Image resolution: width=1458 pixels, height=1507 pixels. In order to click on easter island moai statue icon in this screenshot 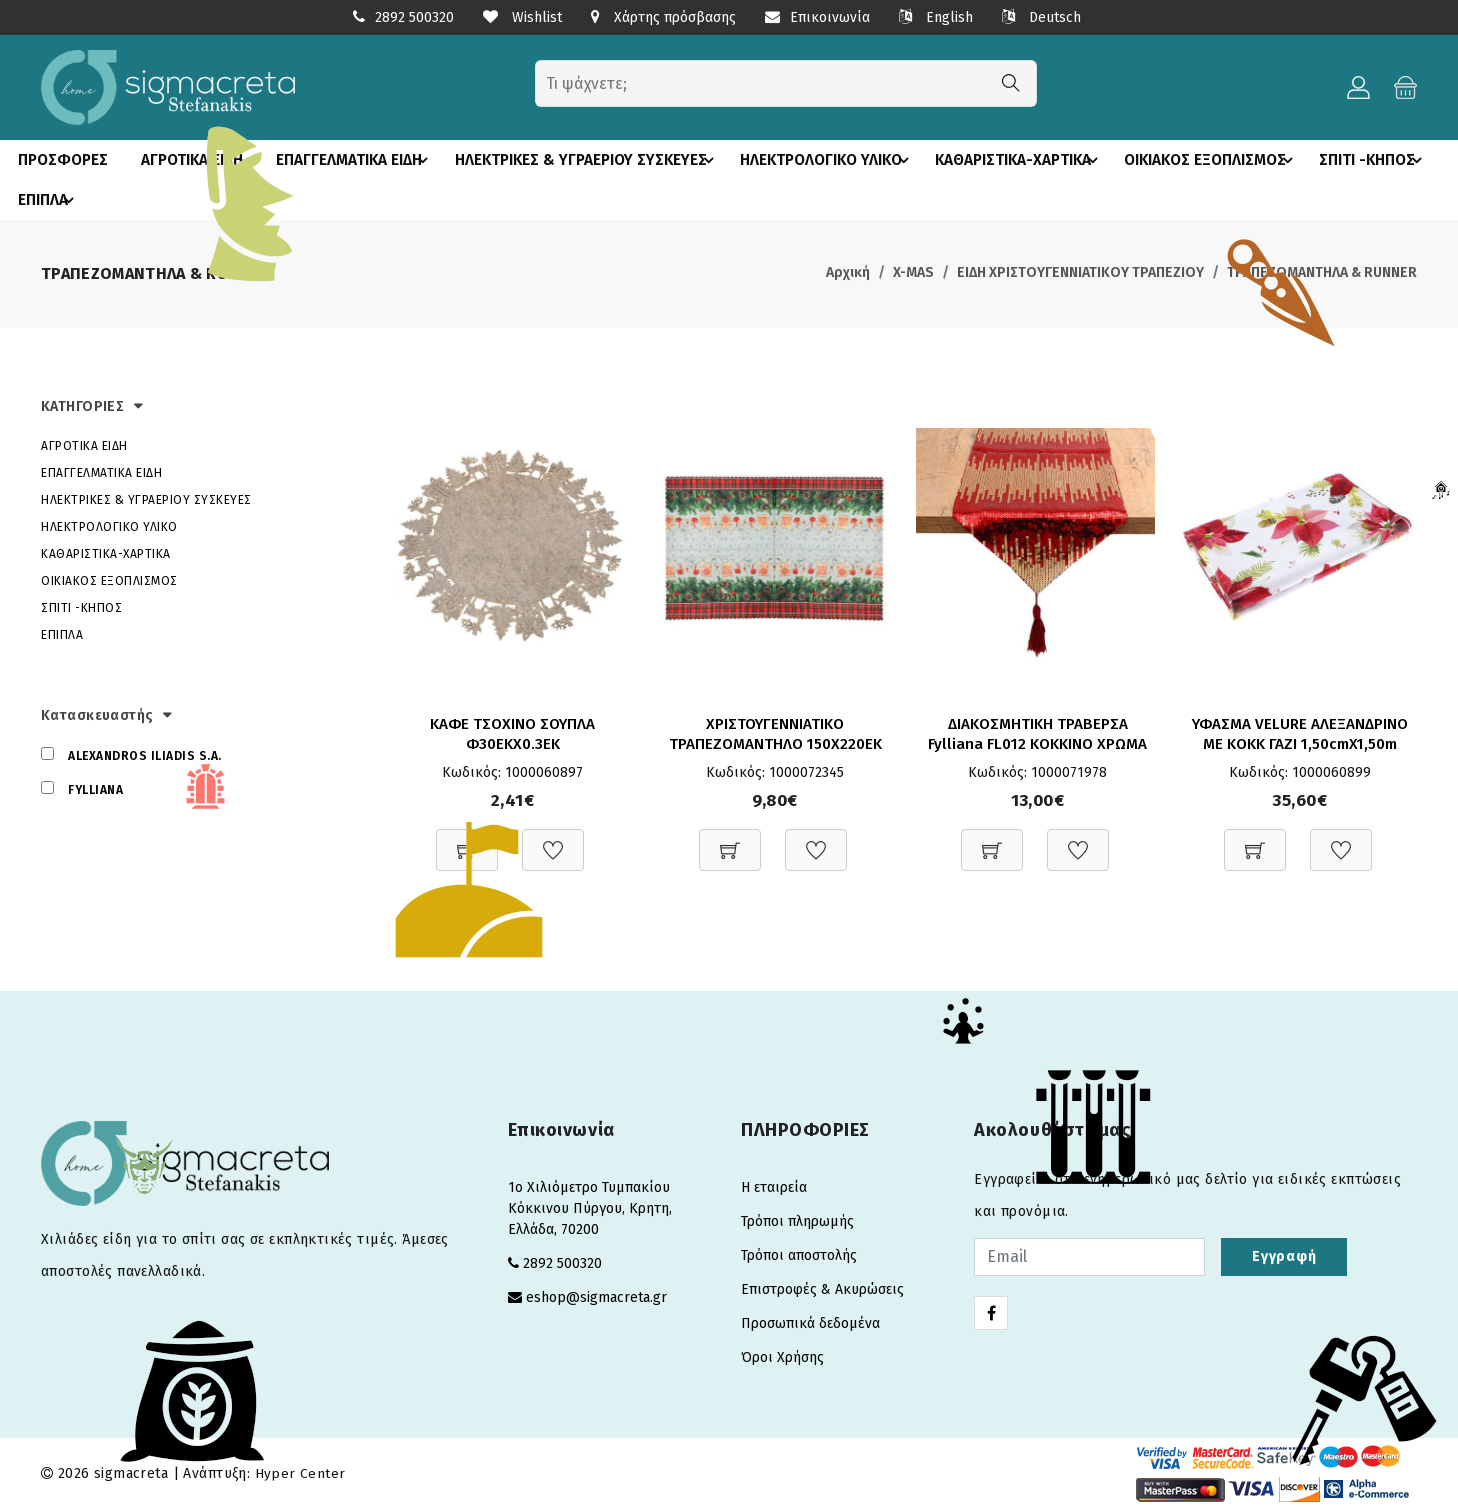, I will do `click(250, 204)`.